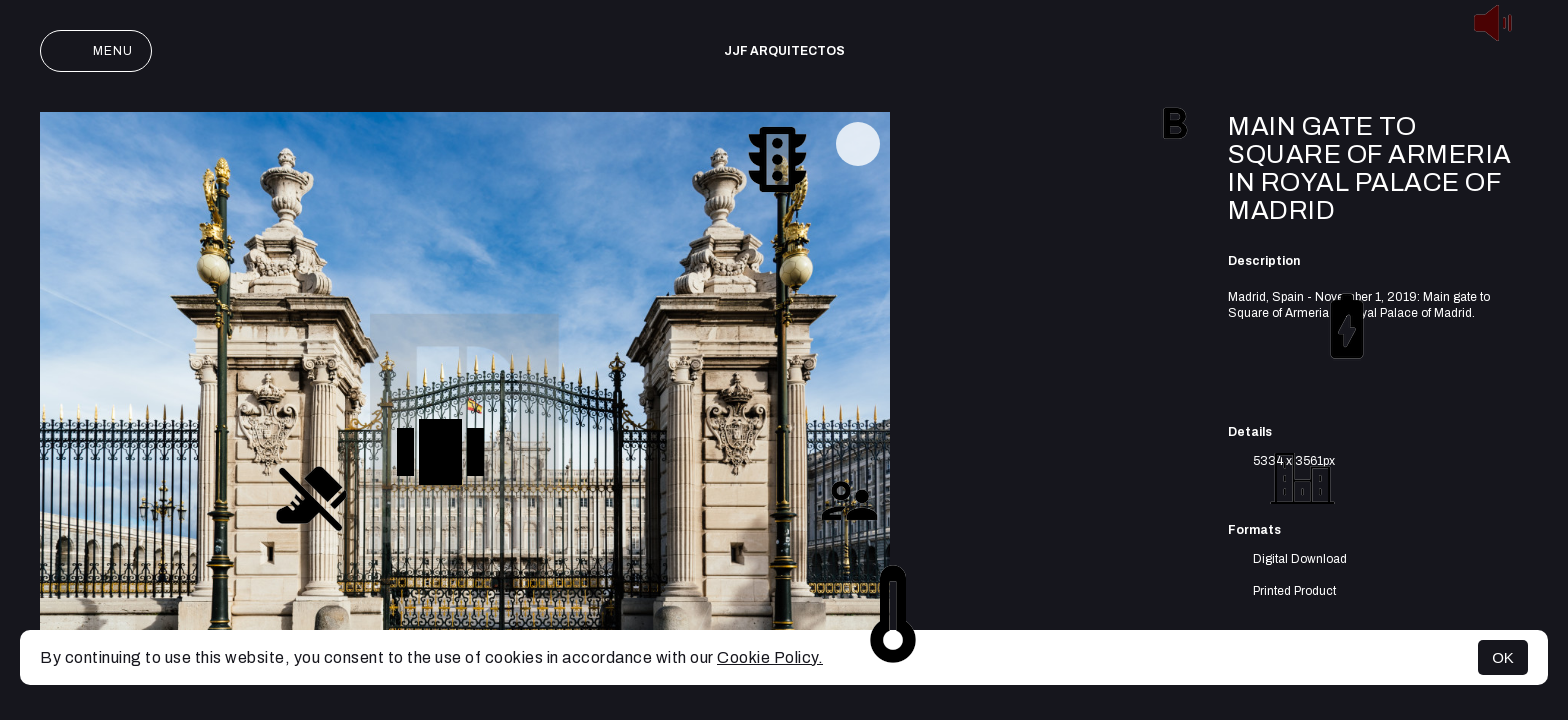 This screenshot has width=1568, height=720. I want to click on view team members or user accounts, so click(849, 500).